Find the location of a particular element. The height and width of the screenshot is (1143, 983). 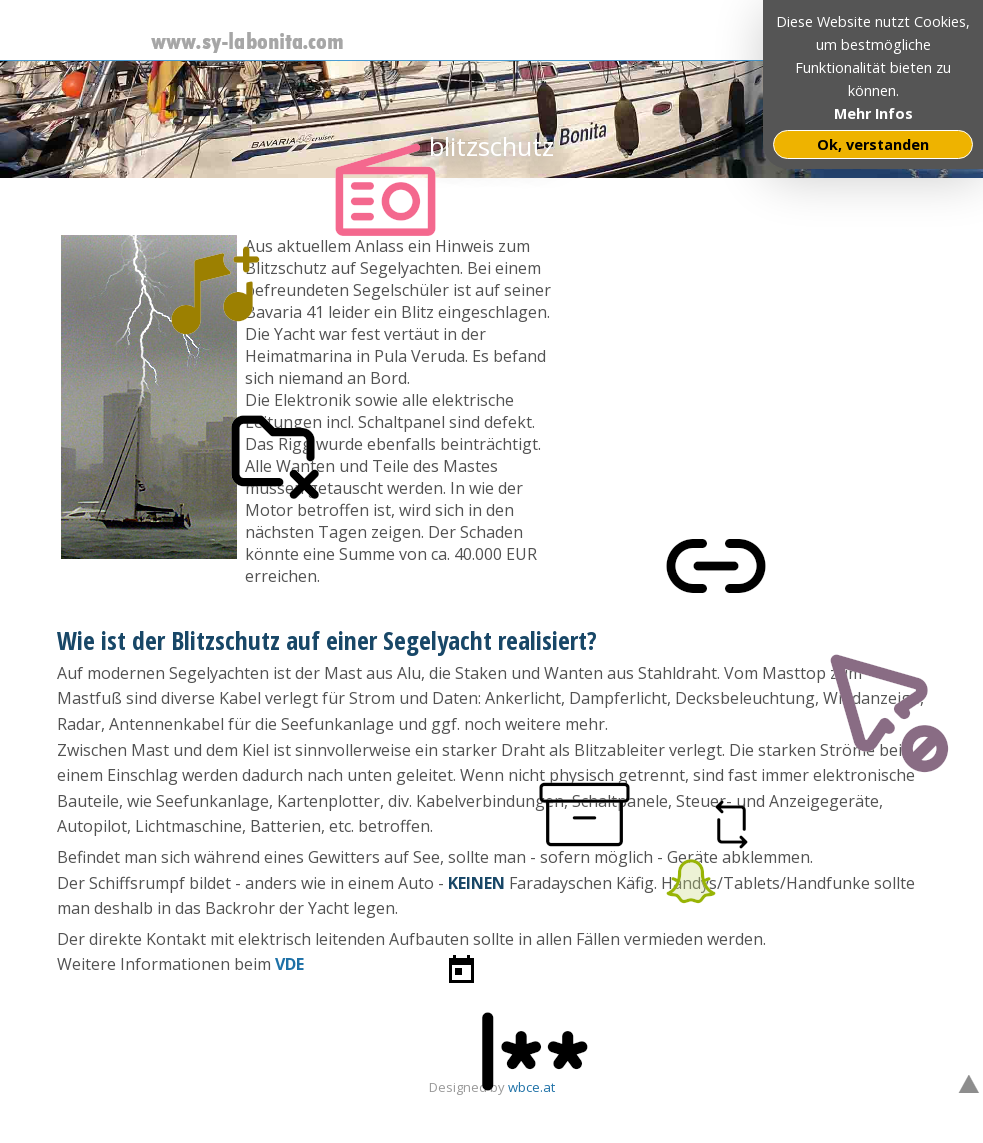

cursor interaction disabled or unavailable is located at coordinates (883, 707).